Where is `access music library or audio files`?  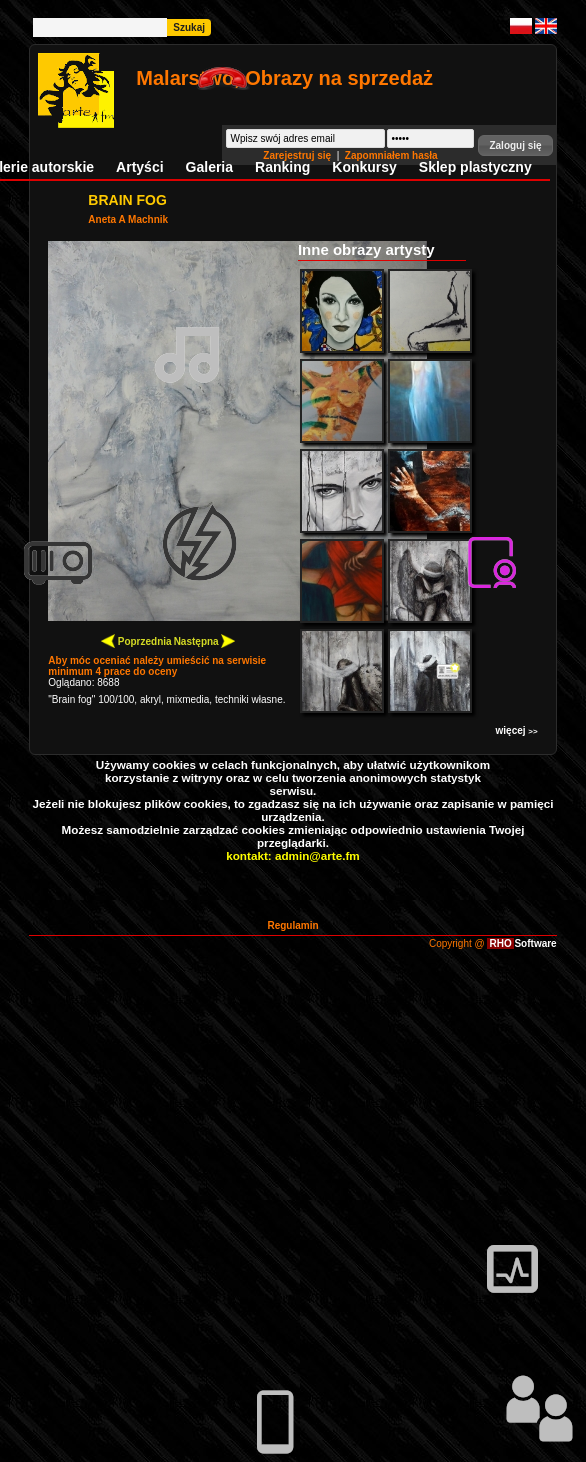 access music library or audio files is located at coordinates (189, 353).